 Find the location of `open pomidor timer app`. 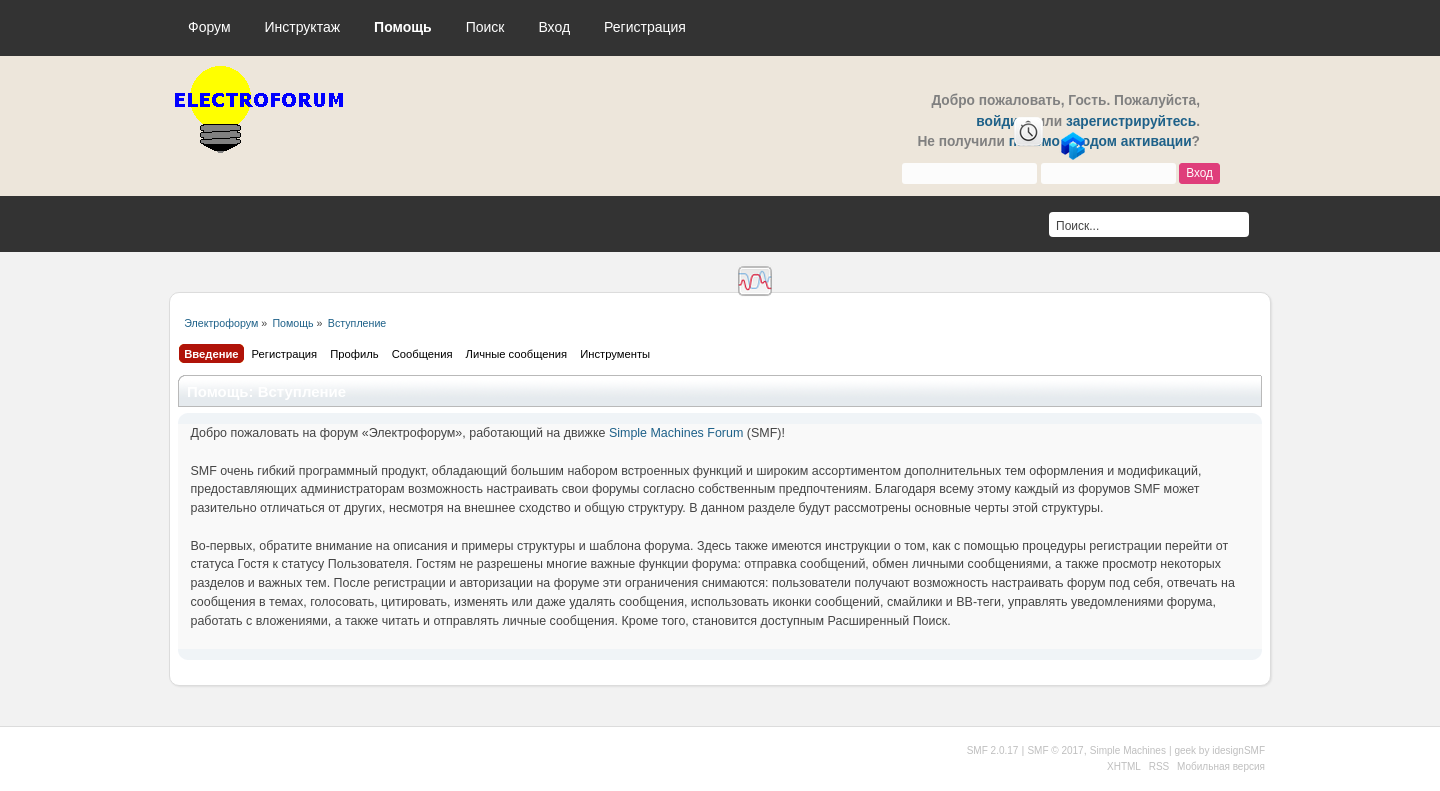

open pomidor timer app is located at coordinates (1028, 131).